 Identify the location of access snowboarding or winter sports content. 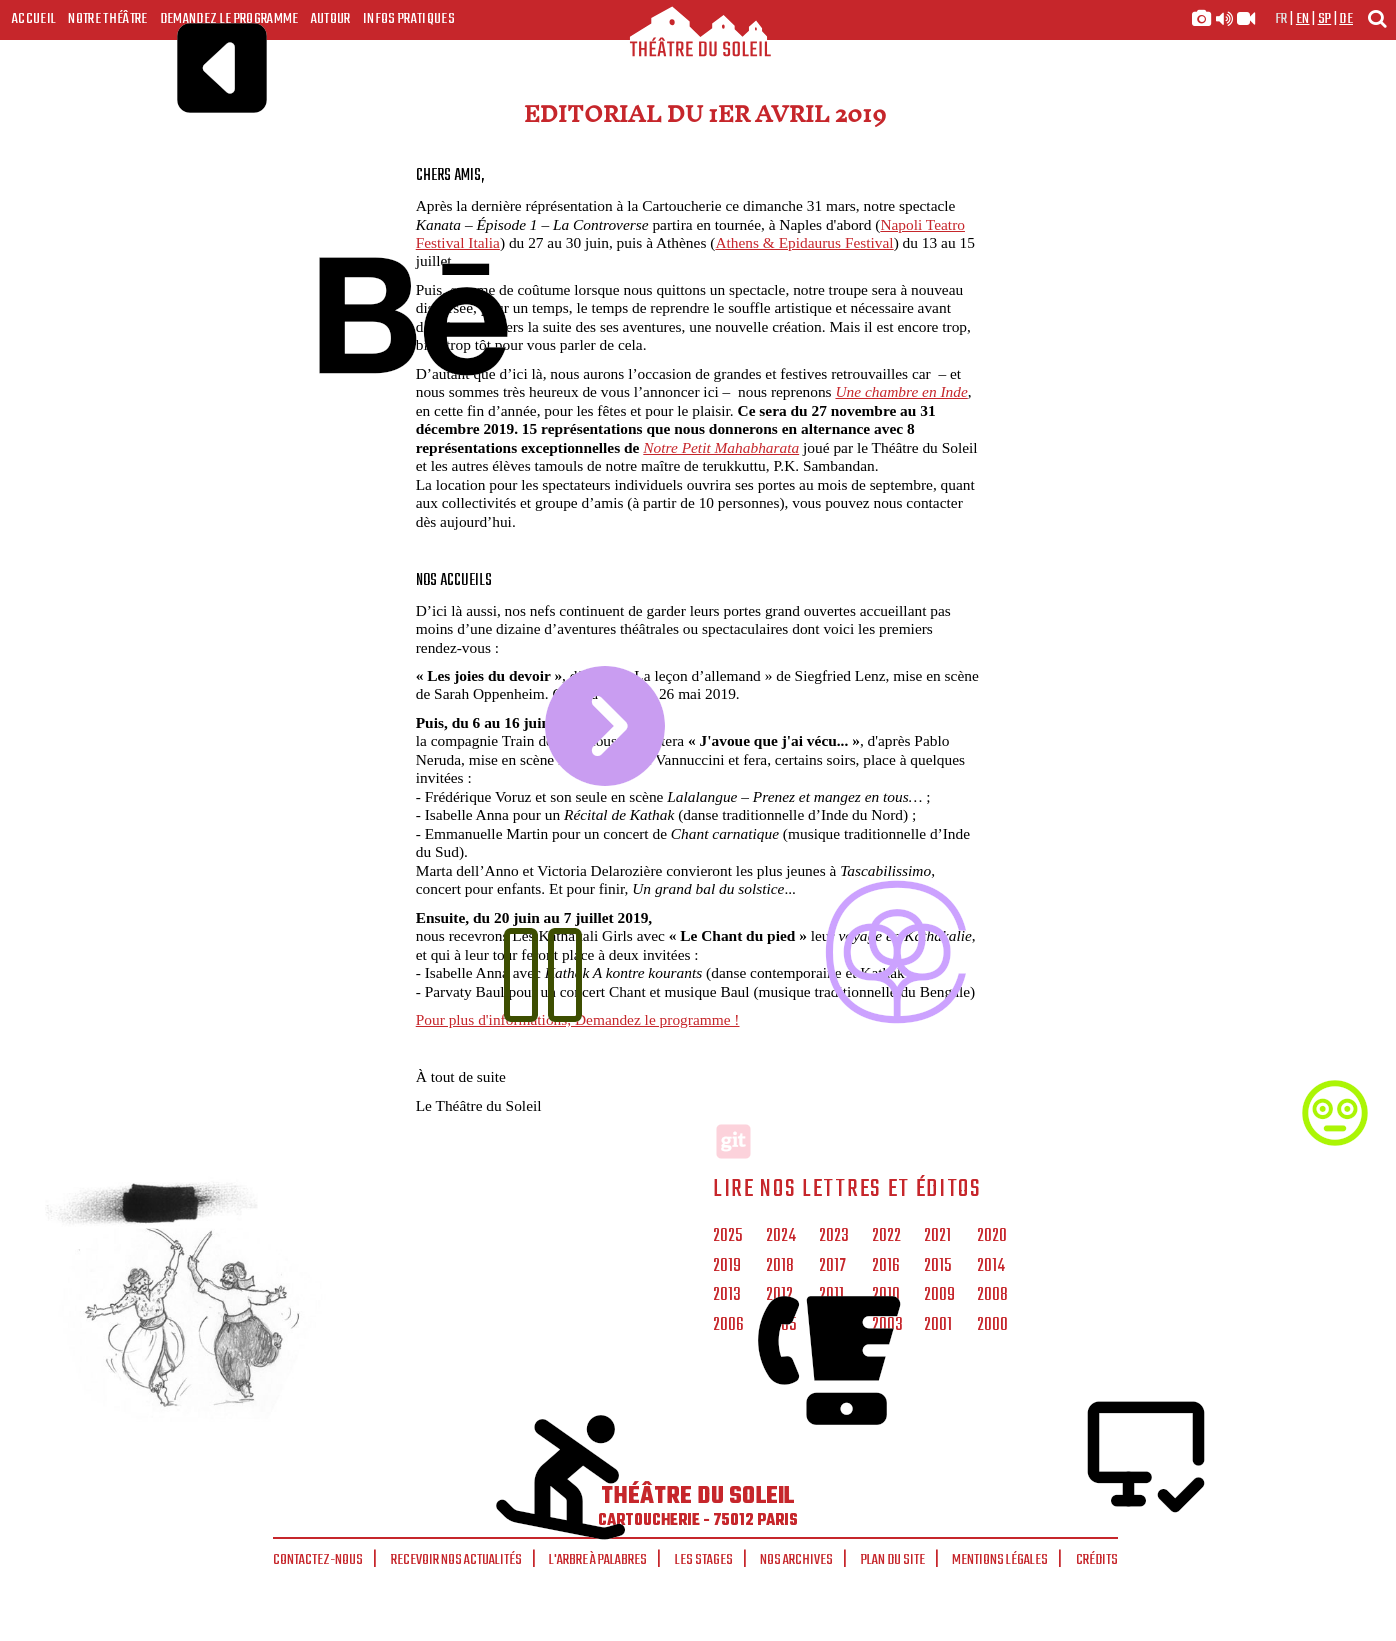
(566, 1475).